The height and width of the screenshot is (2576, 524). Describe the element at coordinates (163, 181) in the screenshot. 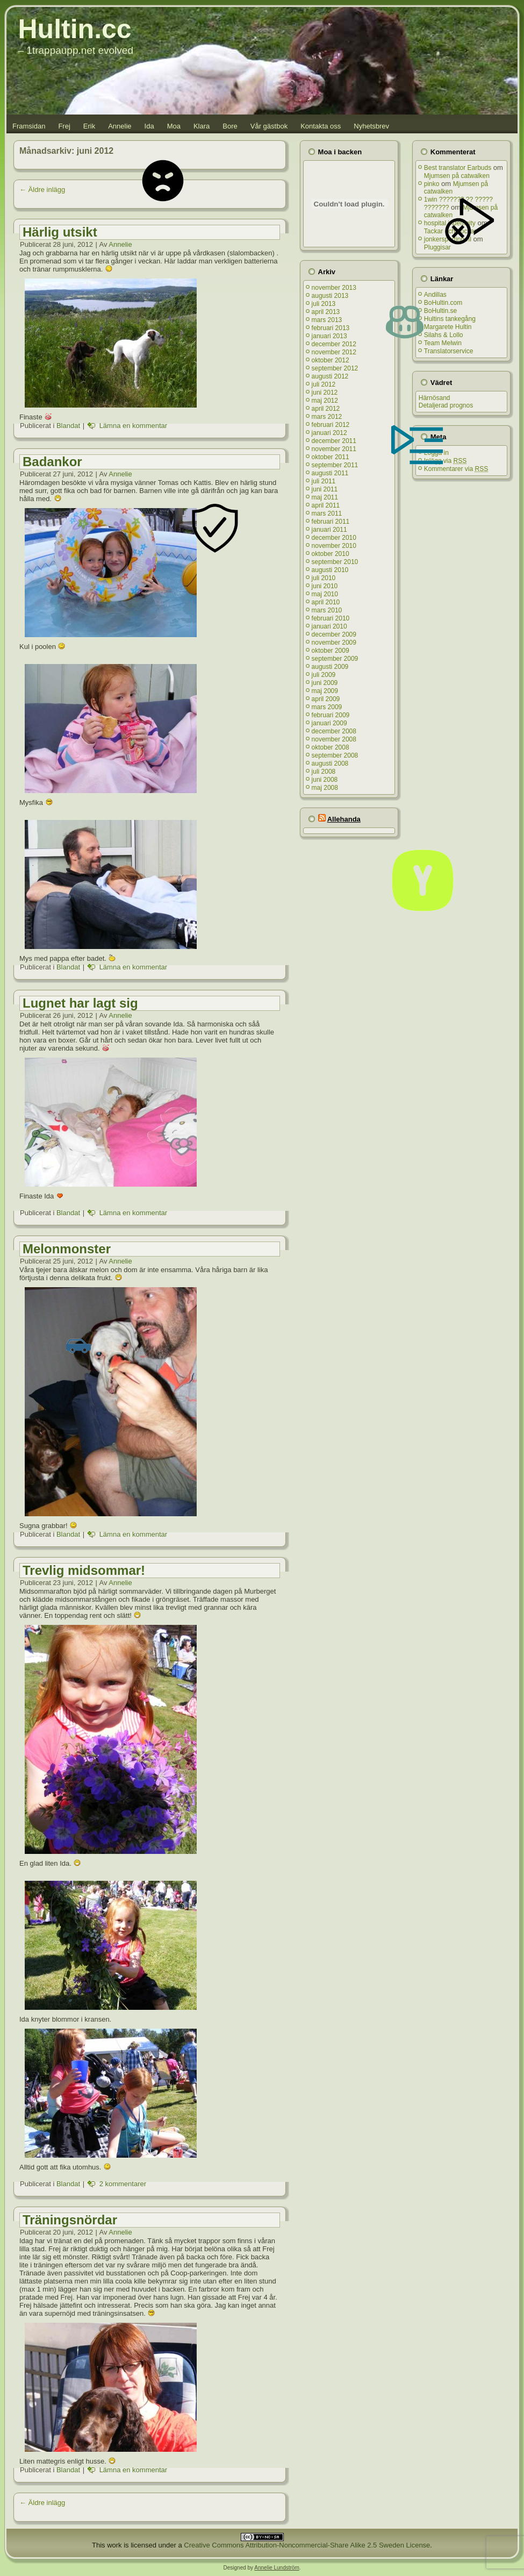

I see `select angry mood or emotion` at that location.